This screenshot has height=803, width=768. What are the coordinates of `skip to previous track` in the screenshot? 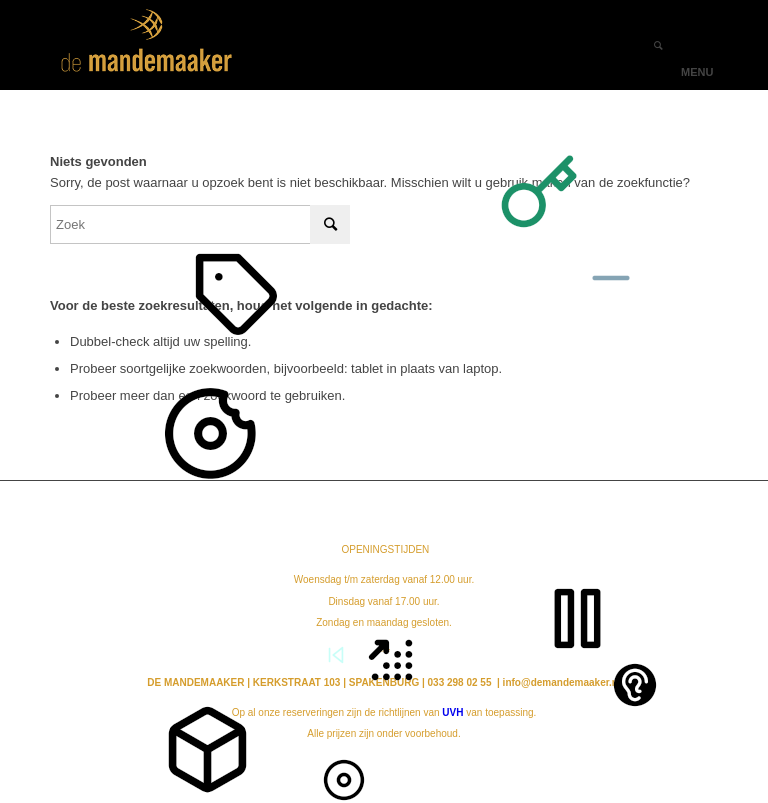 It's located at (336, 655).